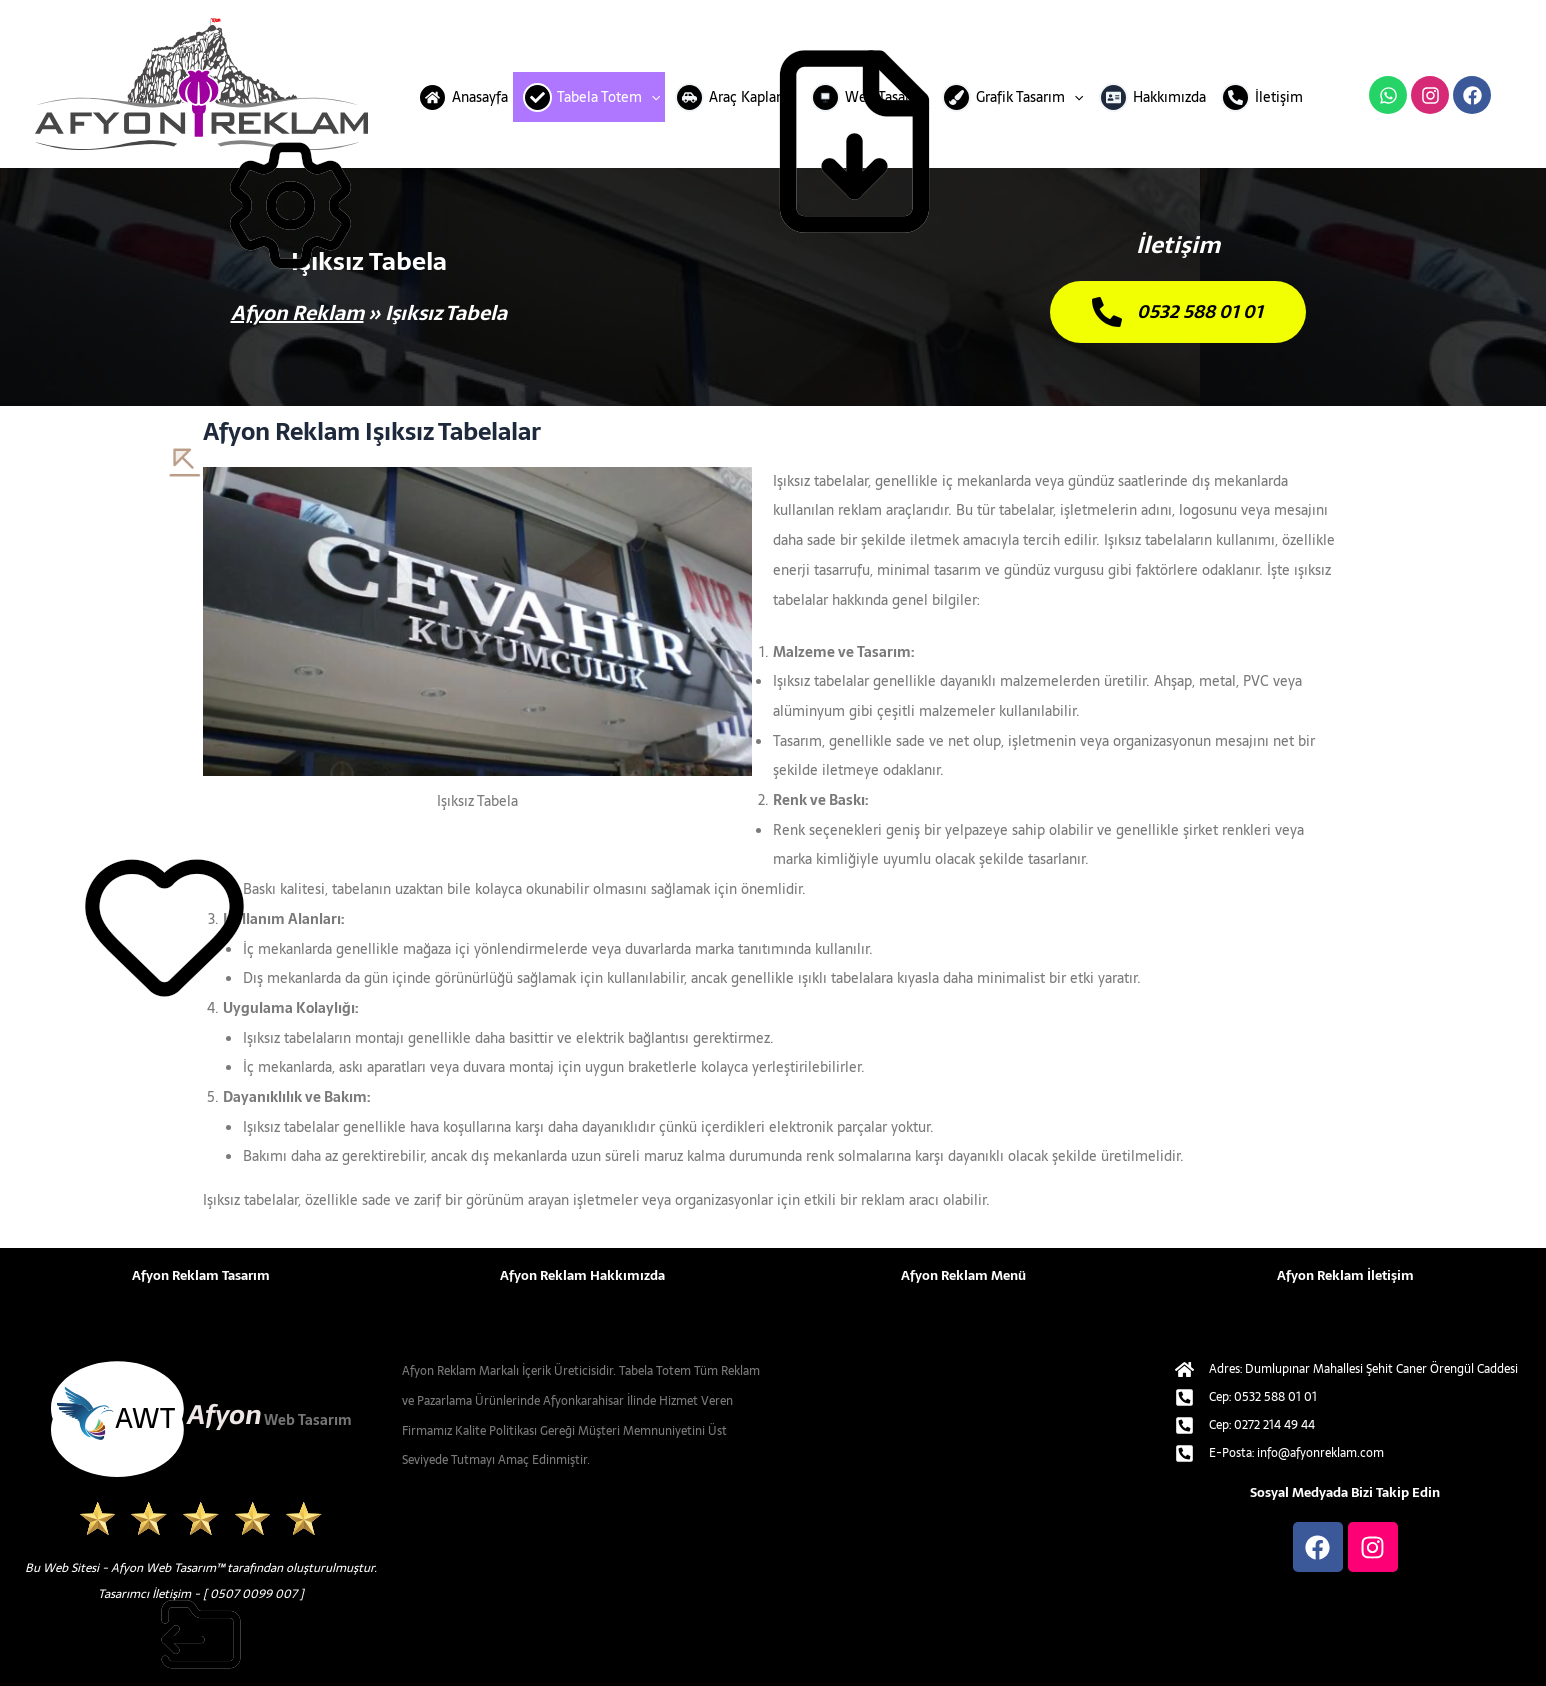  I want to click on export files from folder, so click(201, 1636).